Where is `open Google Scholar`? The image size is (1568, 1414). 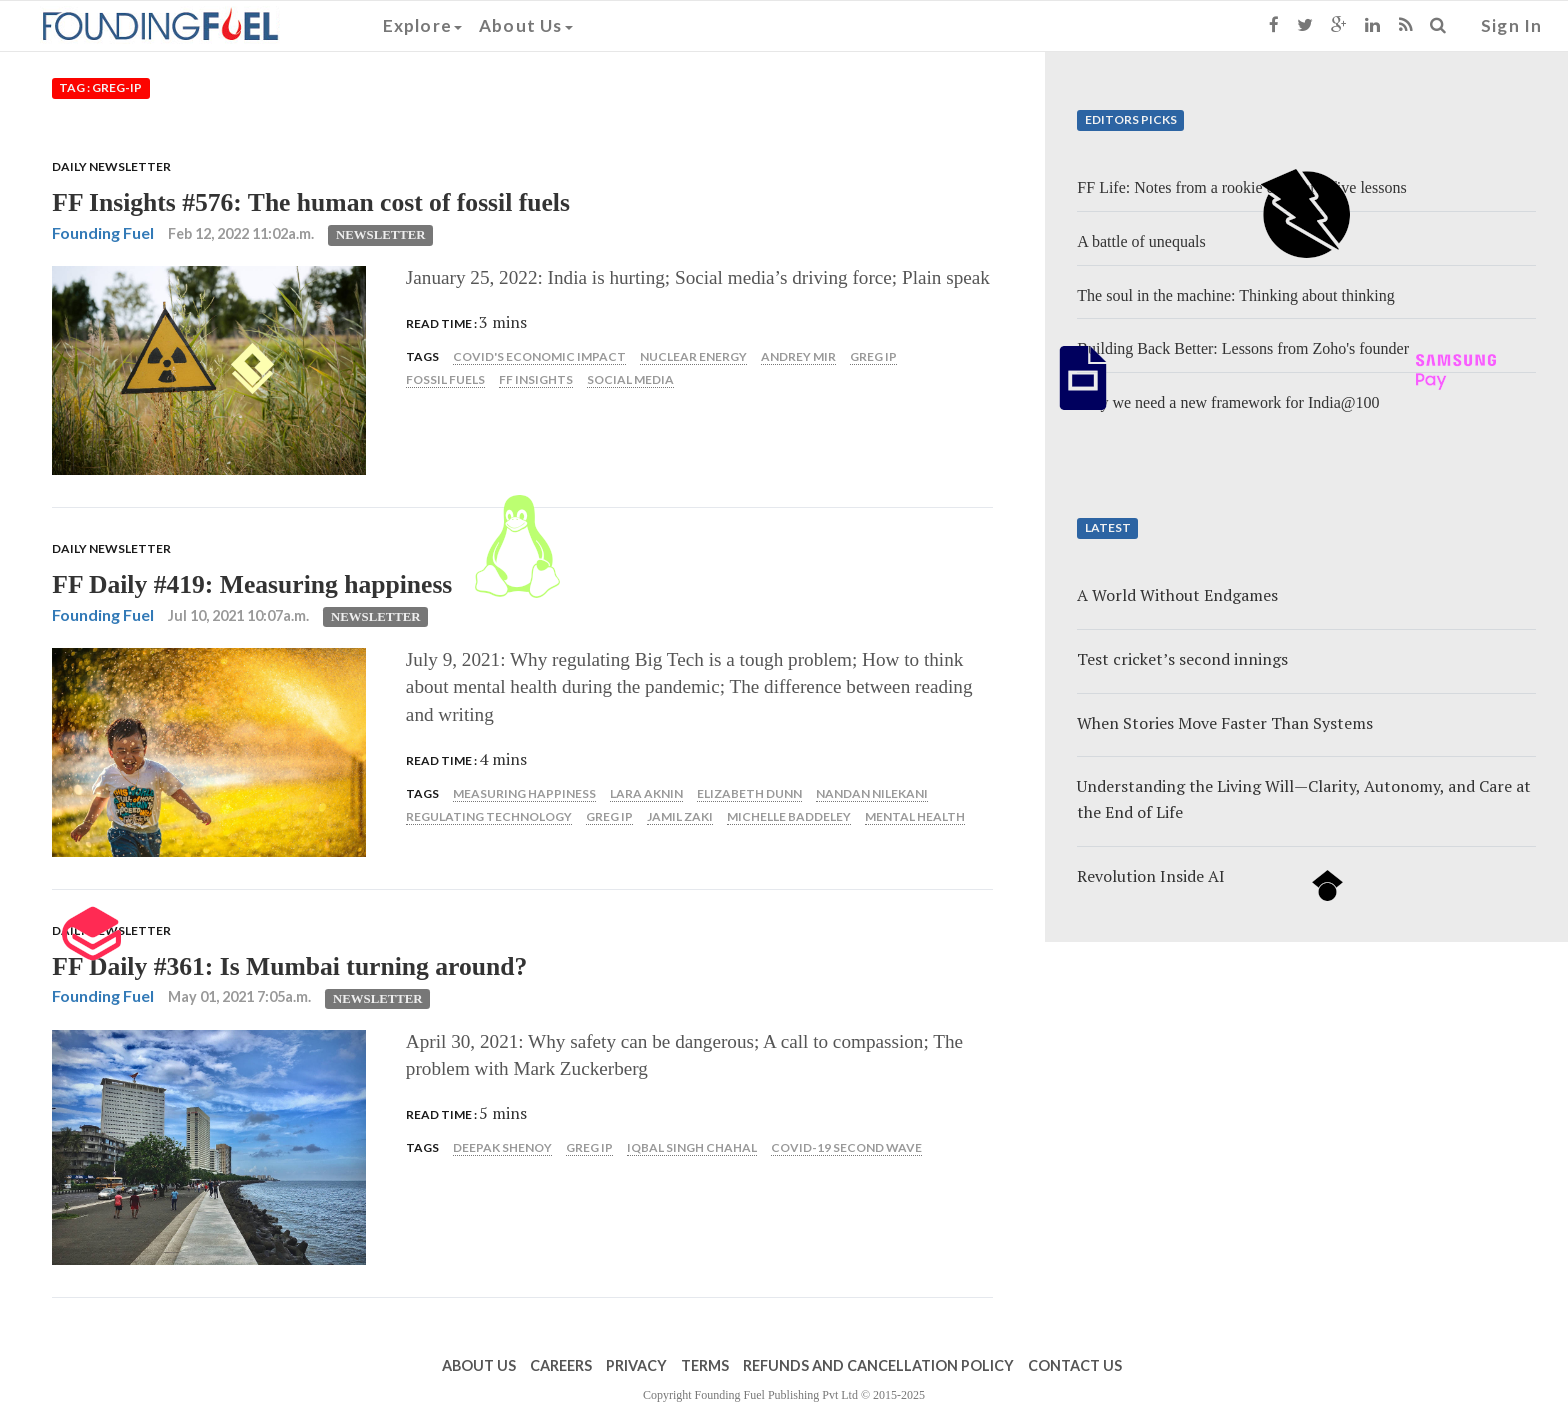 open Google Scholar is located at coordinates (1327, 885).